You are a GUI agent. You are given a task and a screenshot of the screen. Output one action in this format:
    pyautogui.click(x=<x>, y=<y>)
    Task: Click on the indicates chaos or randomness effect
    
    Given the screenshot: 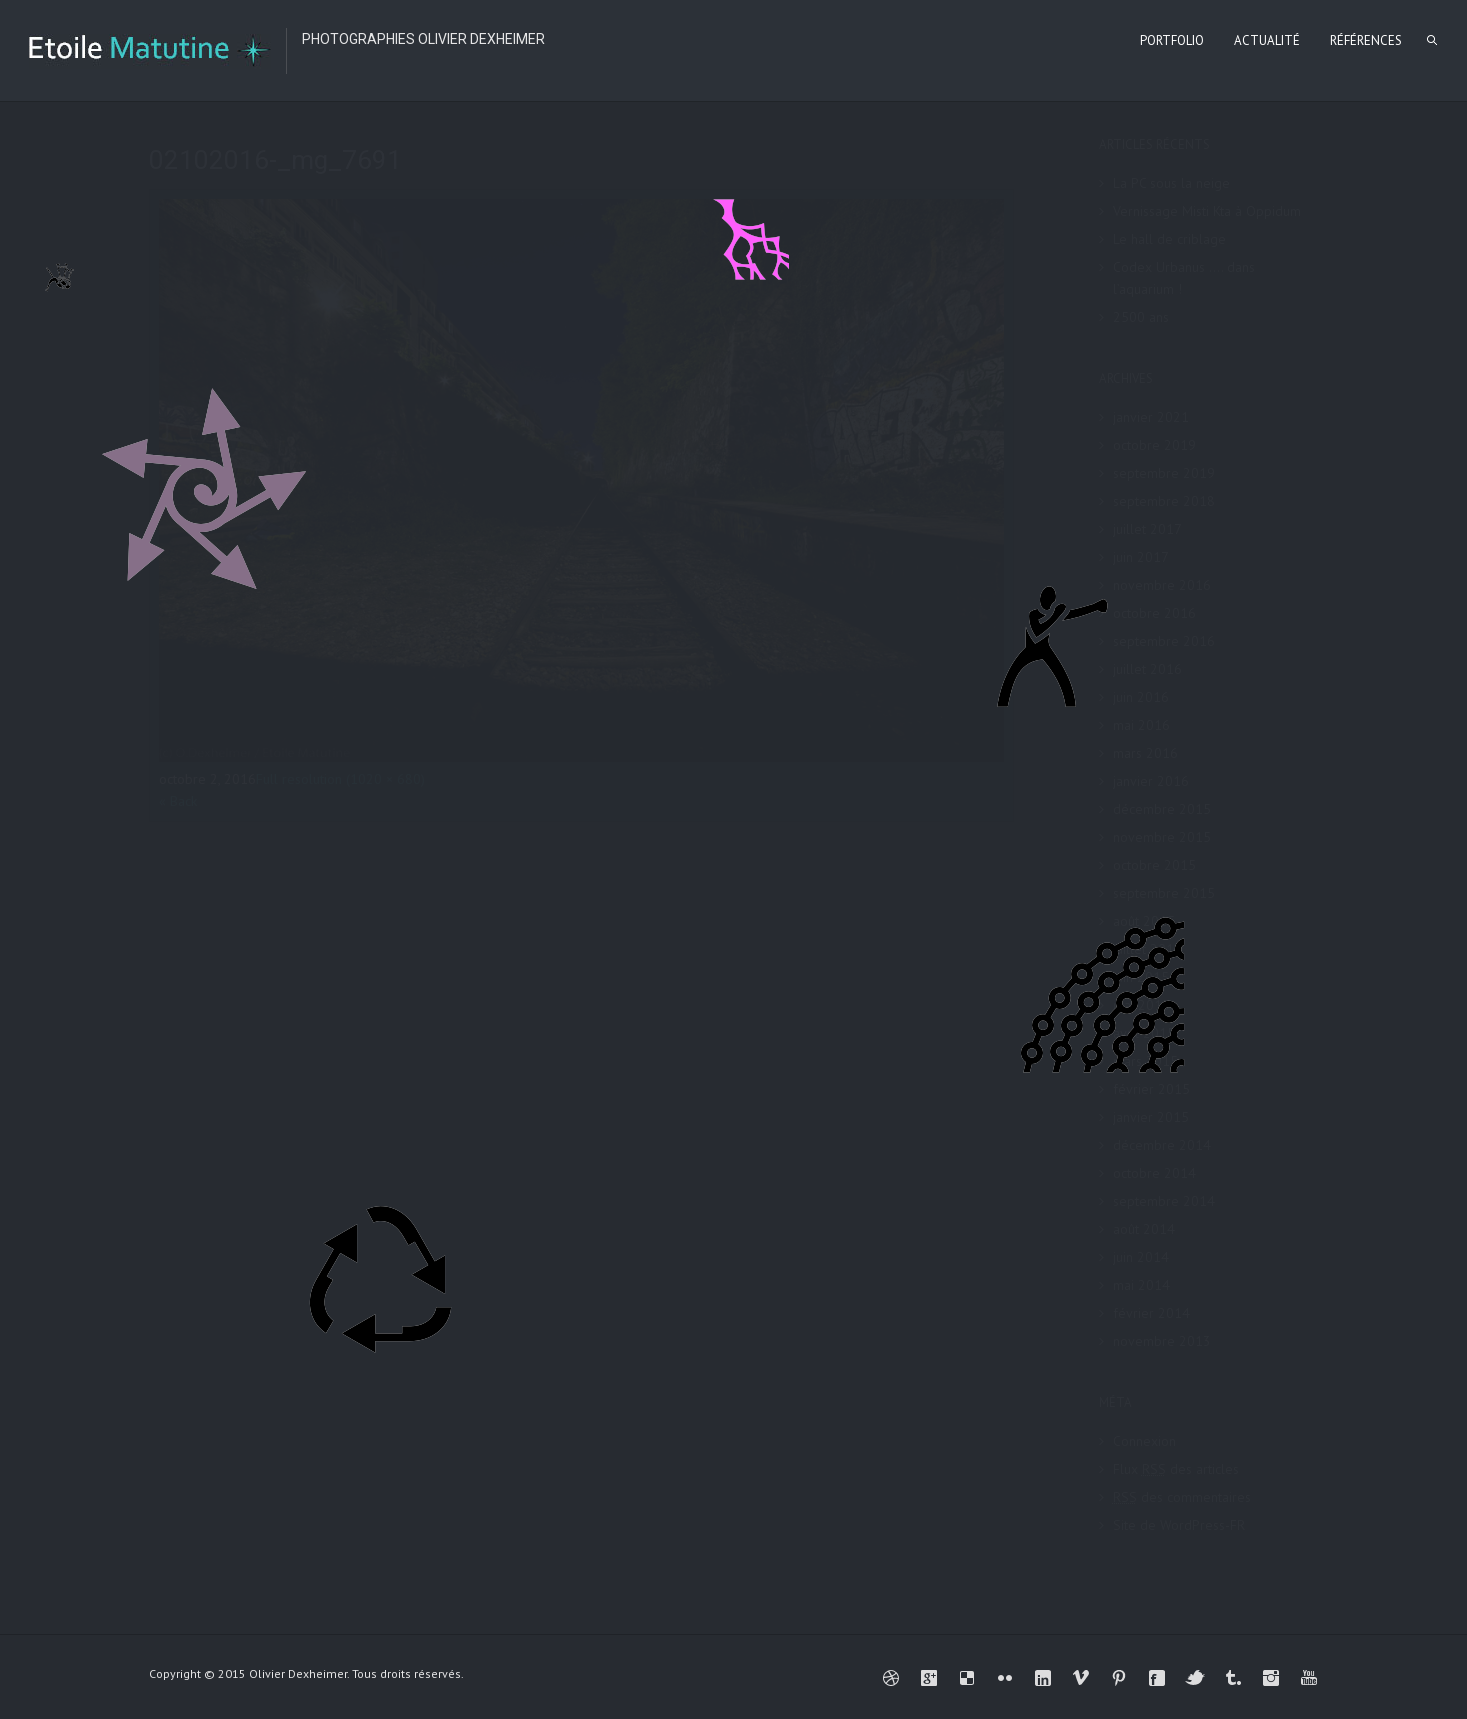 What is the action you would take?
    pyautogui.click(x=204, y=490)
    